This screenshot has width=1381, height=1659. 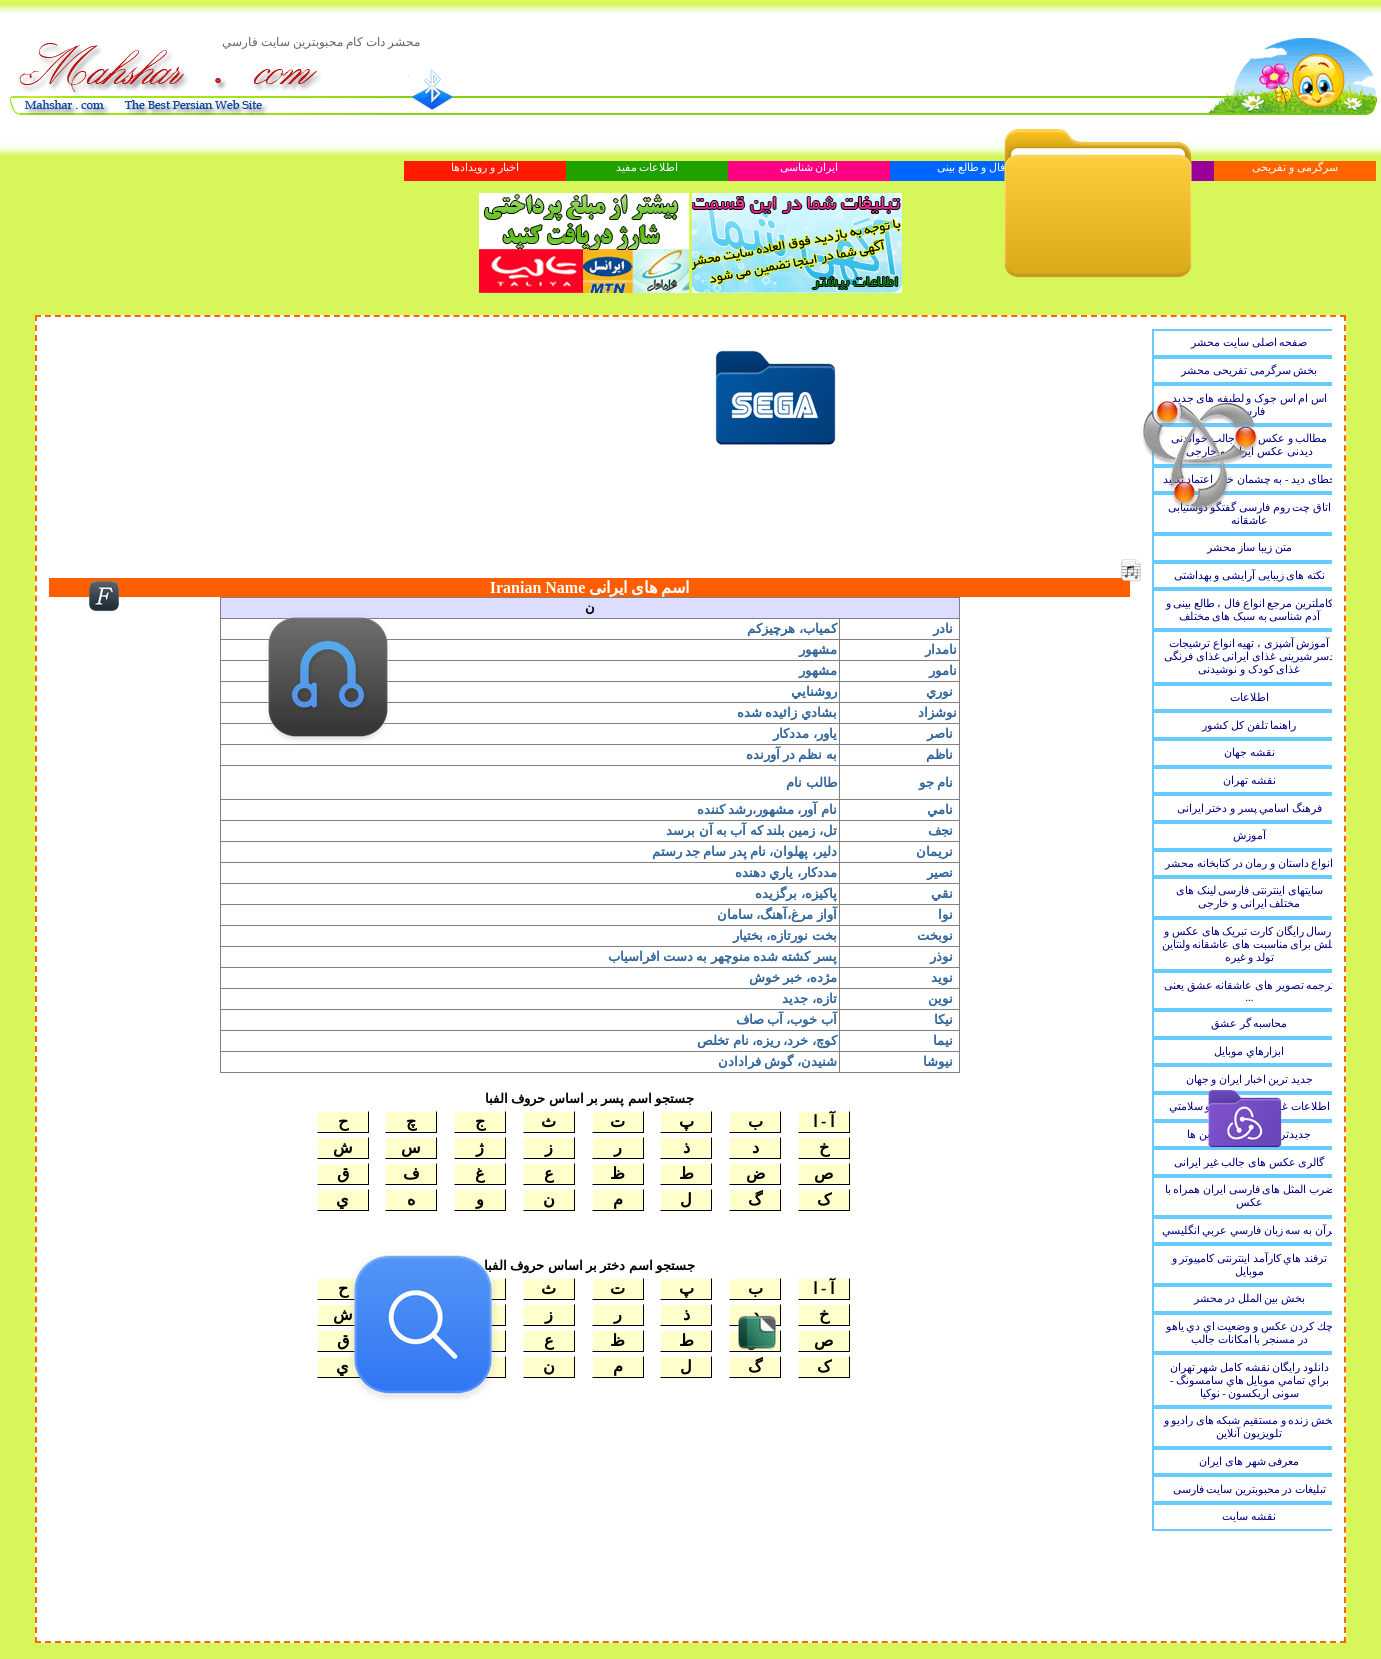 What do you see at coordinates (104, 596) in the screenshot?
I see `open font management app` at bounding box center [104, 596].